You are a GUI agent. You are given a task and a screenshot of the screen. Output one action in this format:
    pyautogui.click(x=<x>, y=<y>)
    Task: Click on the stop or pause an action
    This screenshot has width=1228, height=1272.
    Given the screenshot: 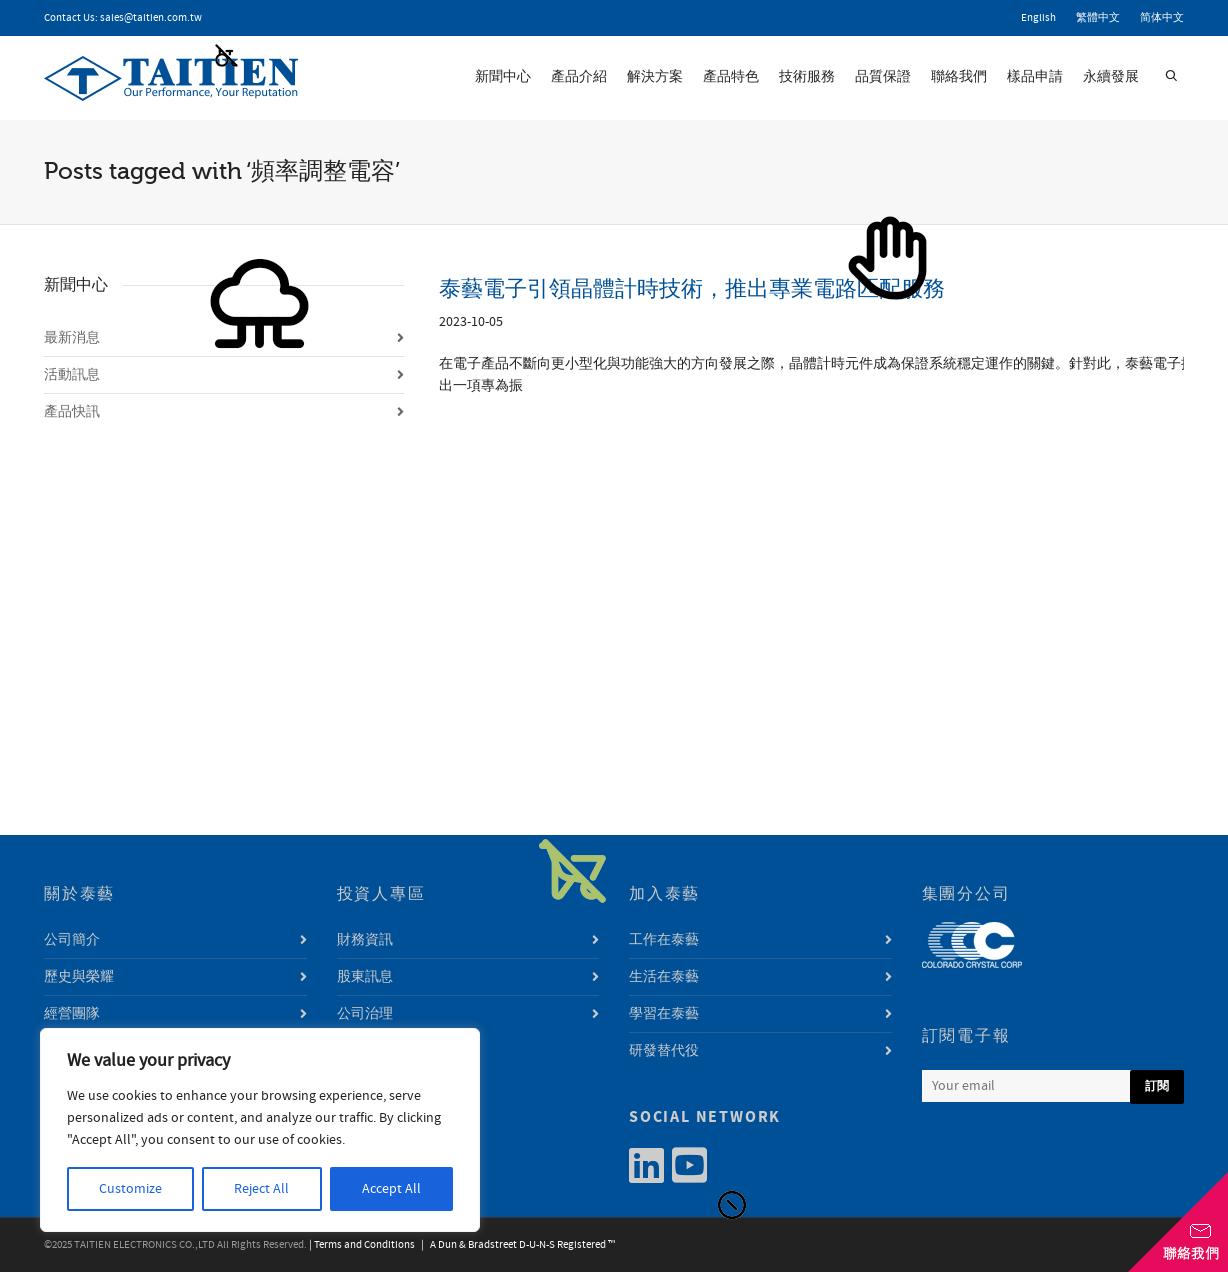 What is the action you would take?
    pyautogui.click(x=890, y=258)
    